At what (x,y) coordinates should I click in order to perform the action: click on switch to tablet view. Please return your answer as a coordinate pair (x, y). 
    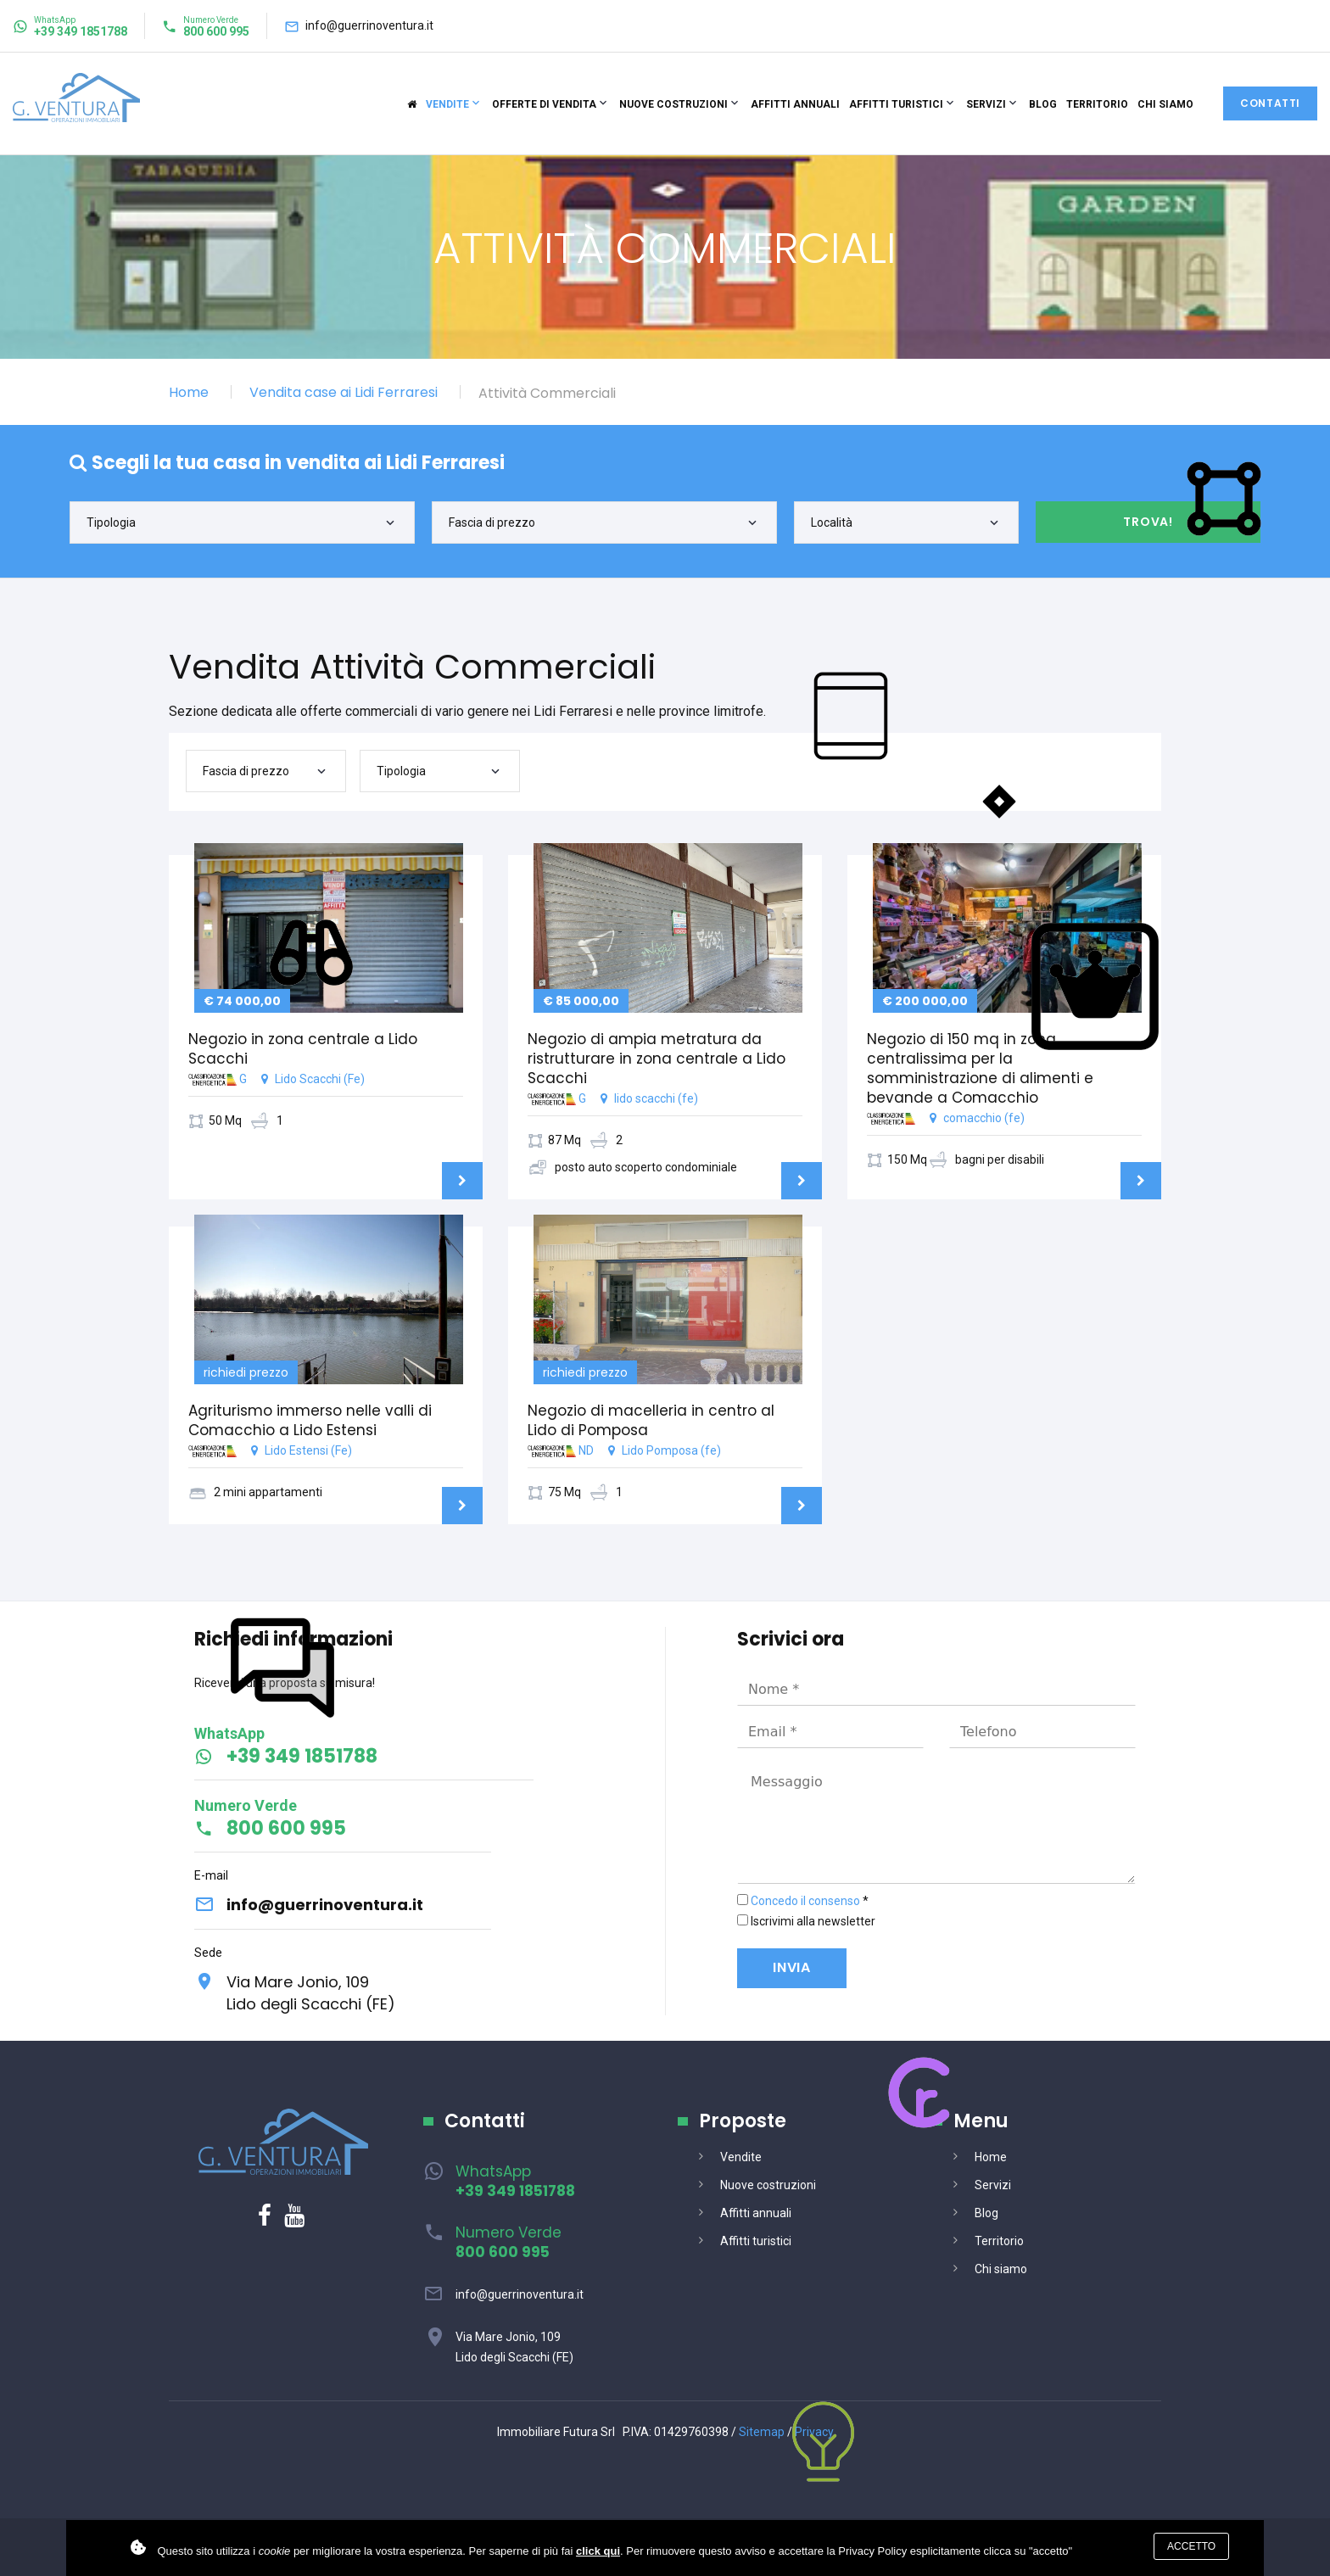
    Looking at the image, I should click on (851, 716).